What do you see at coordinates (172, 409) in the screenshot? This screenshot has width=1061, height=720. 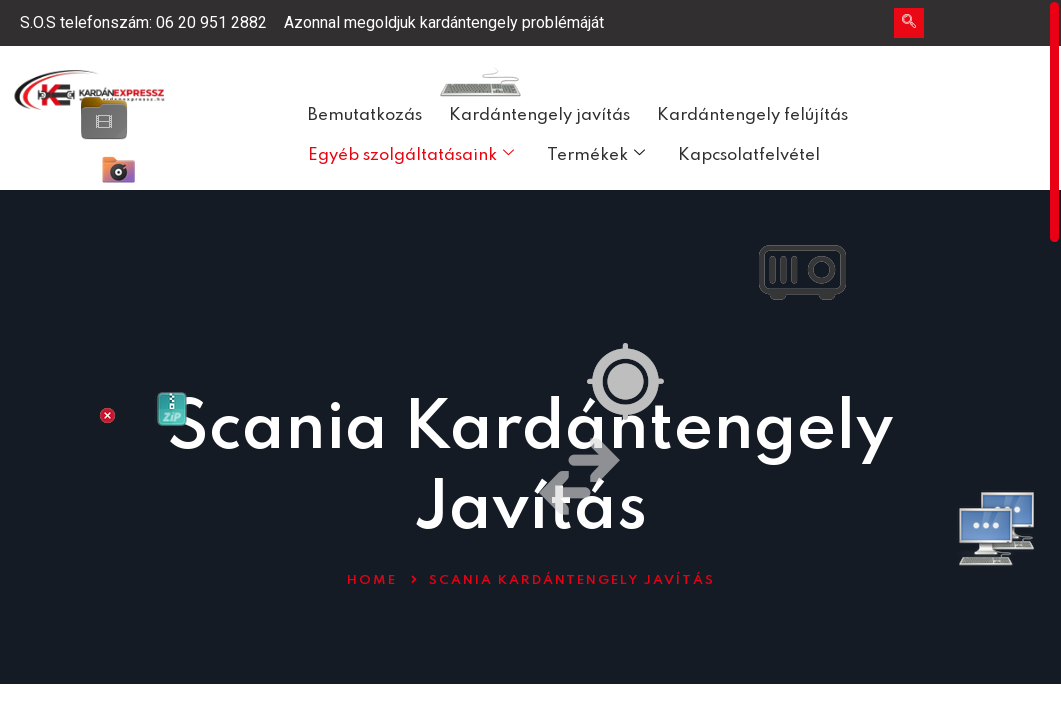 I see `open a compressed zip archive` at bounding box center [172, 409].